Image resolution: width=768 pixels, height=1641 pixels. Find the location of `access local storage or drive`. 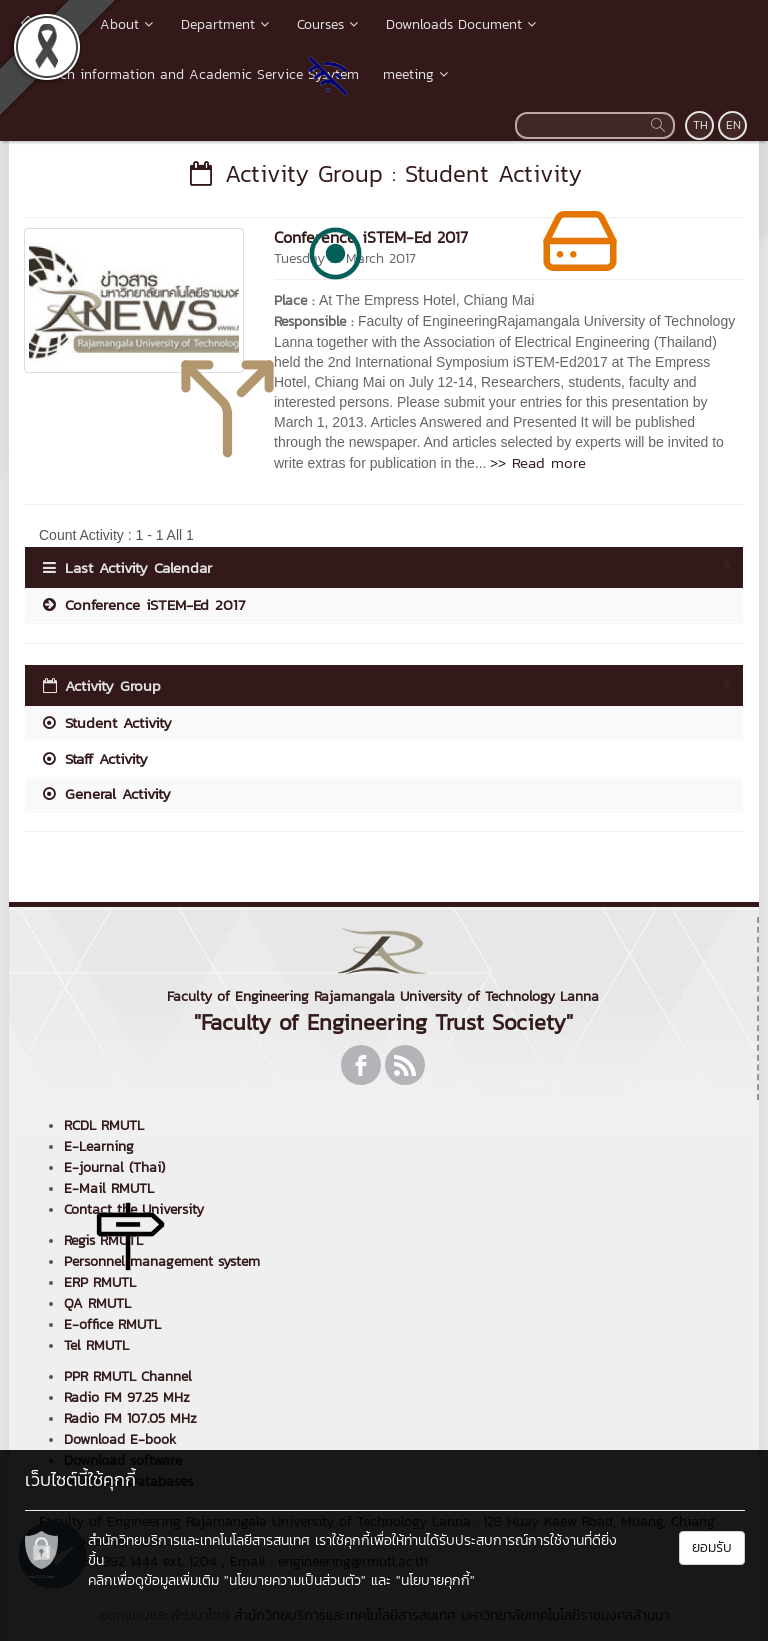

access local storage or drive is located at coordinates (580, 241).